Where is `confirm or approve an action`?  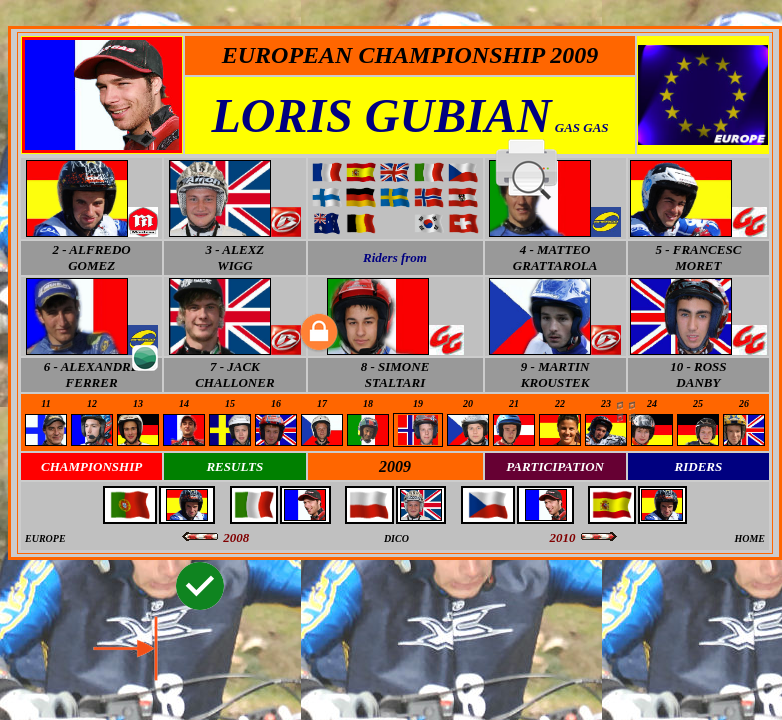 confirm or approve an action is located at coordinates (200, 586).